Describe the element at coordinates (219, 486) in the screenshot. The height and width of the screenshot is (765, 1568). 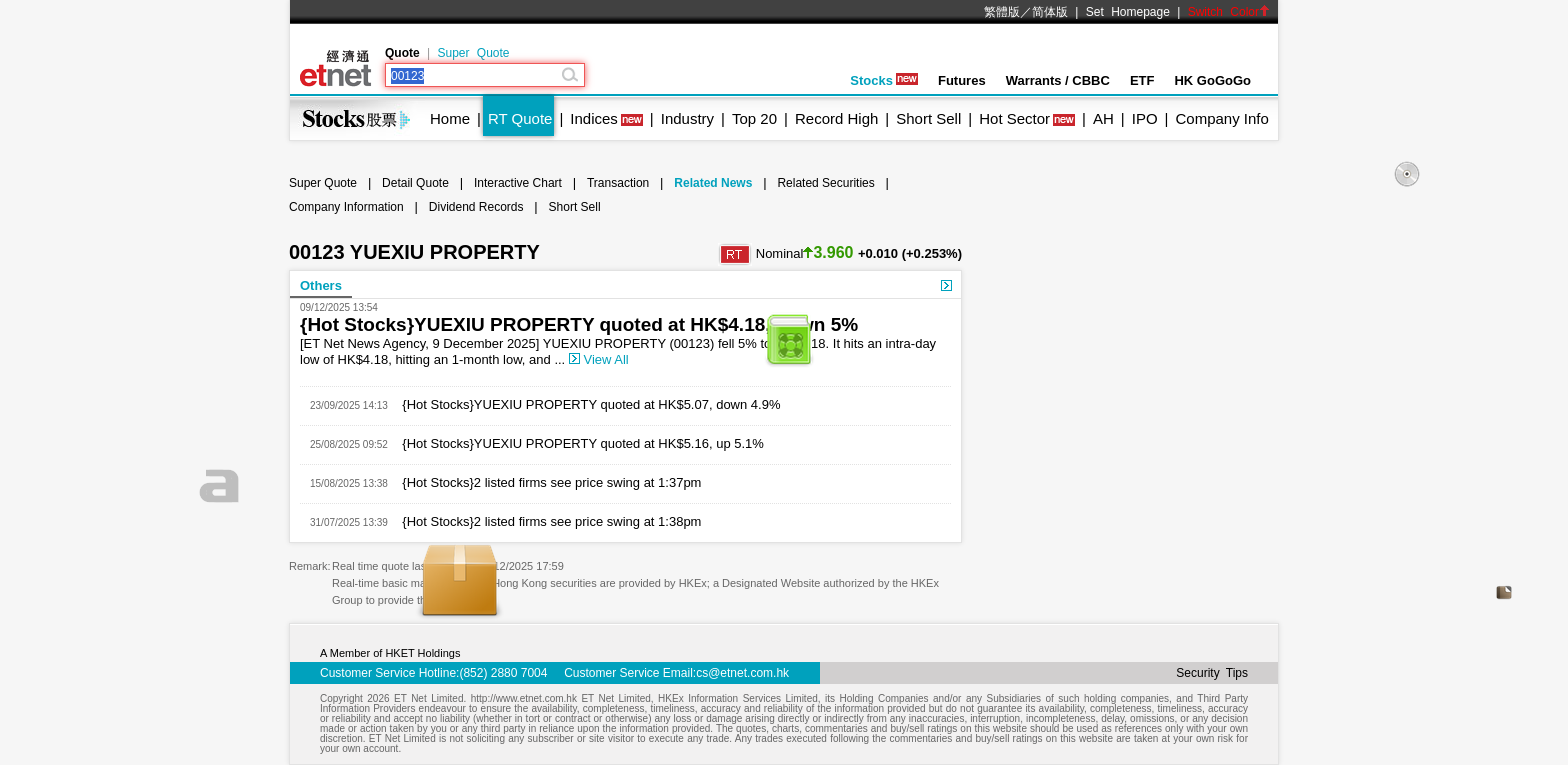
I see `apply bold formatting to selected text` at that location.